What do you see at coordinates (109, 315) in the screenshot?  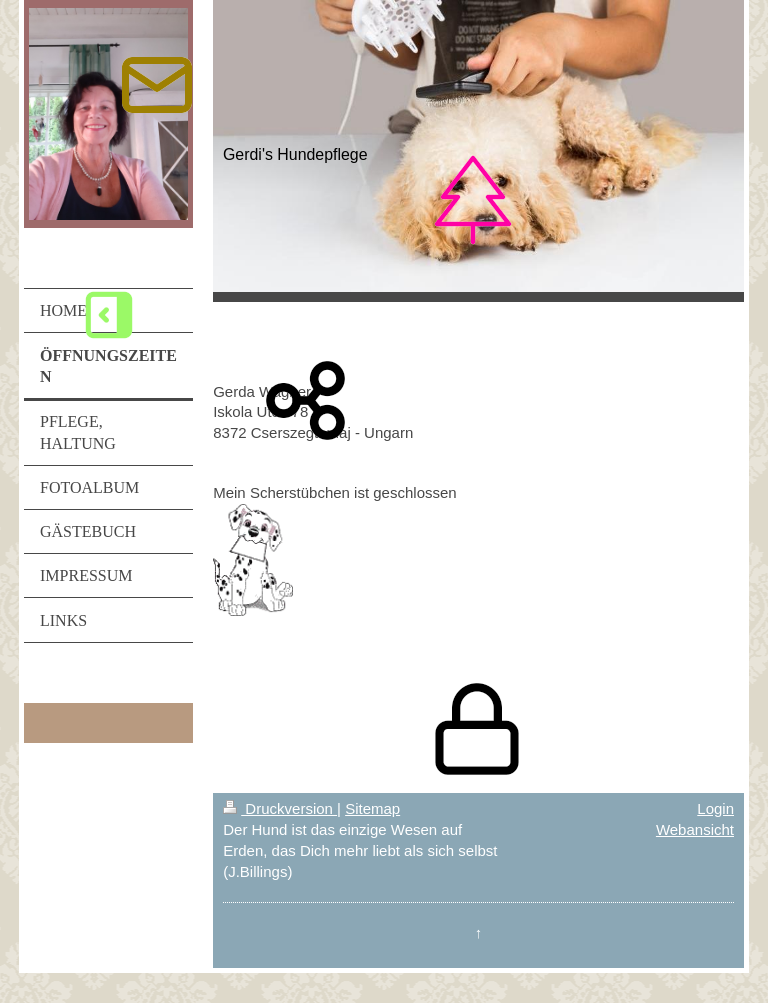 I see `expand the right sidebar panel` at bounding box center [109, 315].